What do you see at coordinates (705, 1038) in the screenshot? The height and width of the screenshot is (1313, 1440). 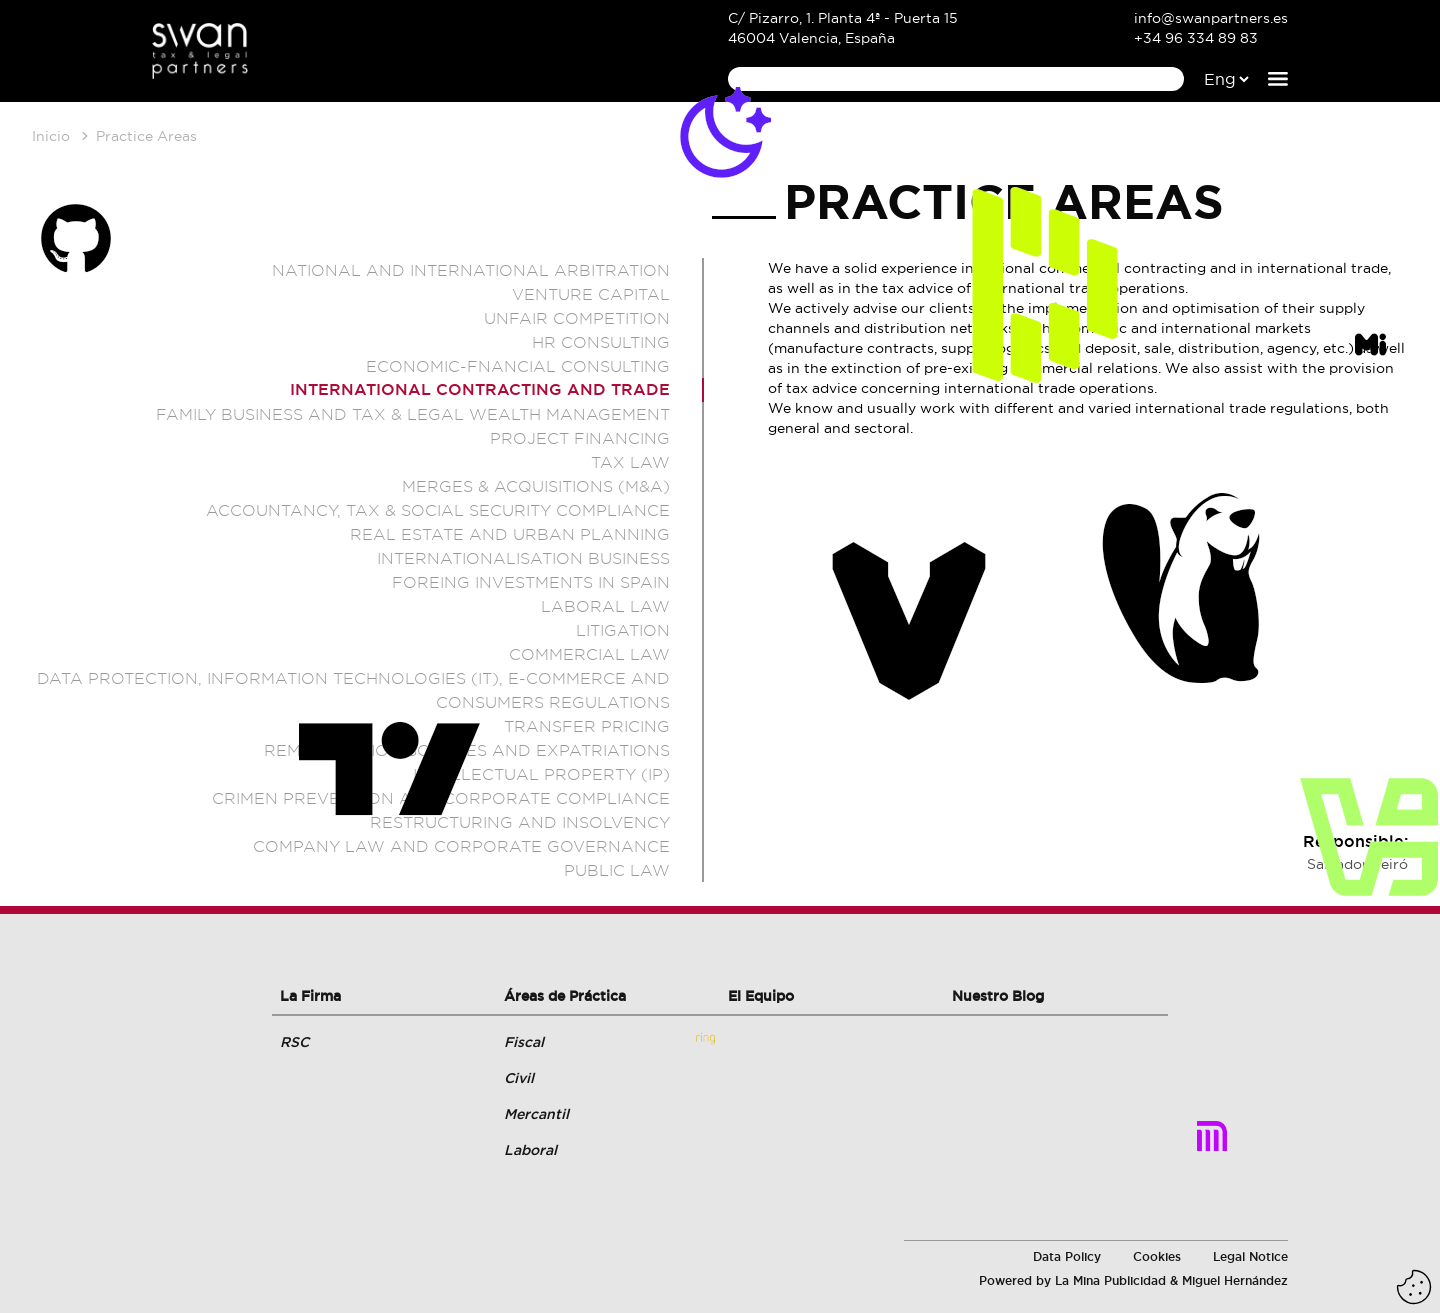 I see `open the Ring smart home app` at bounding box center [705, 1038].